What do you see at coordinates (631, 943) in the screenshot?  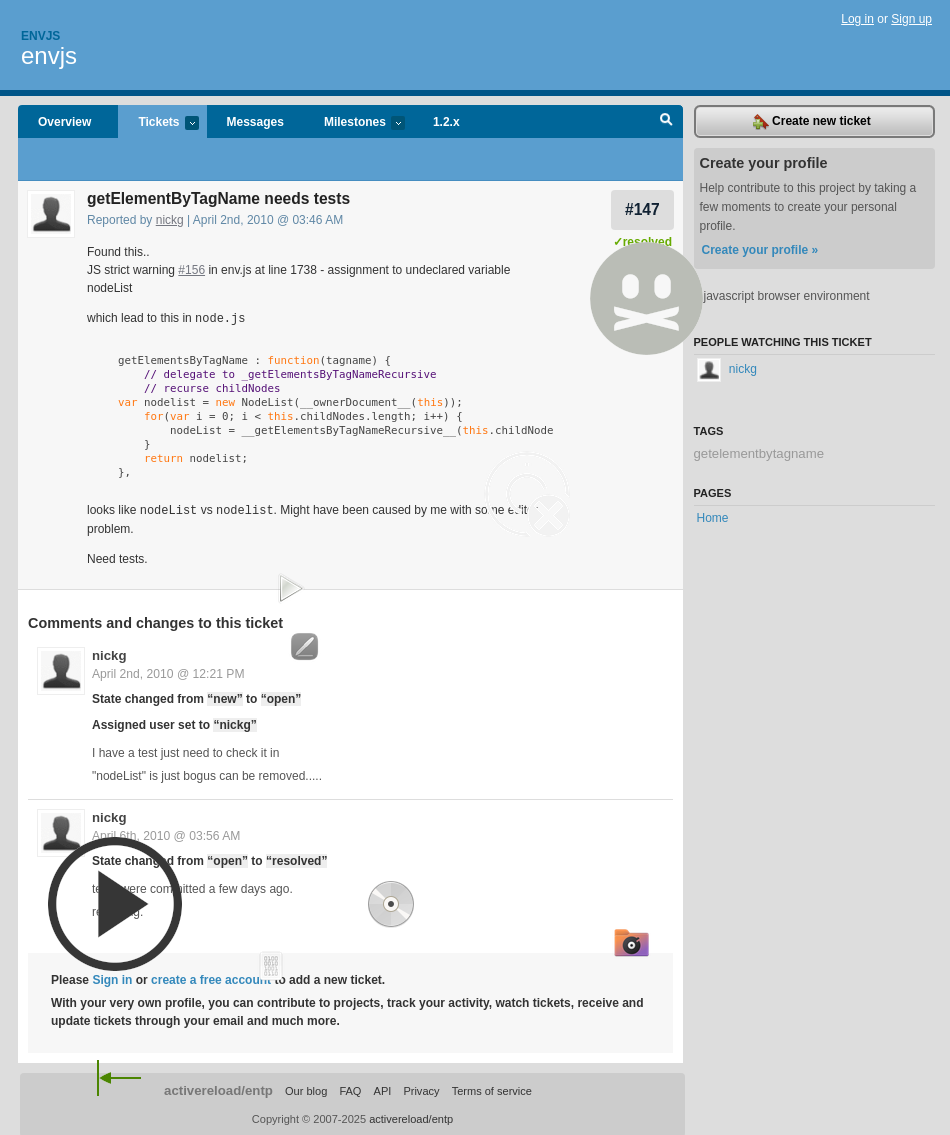 I see `open your music folder` at bounding box center [631, 943].